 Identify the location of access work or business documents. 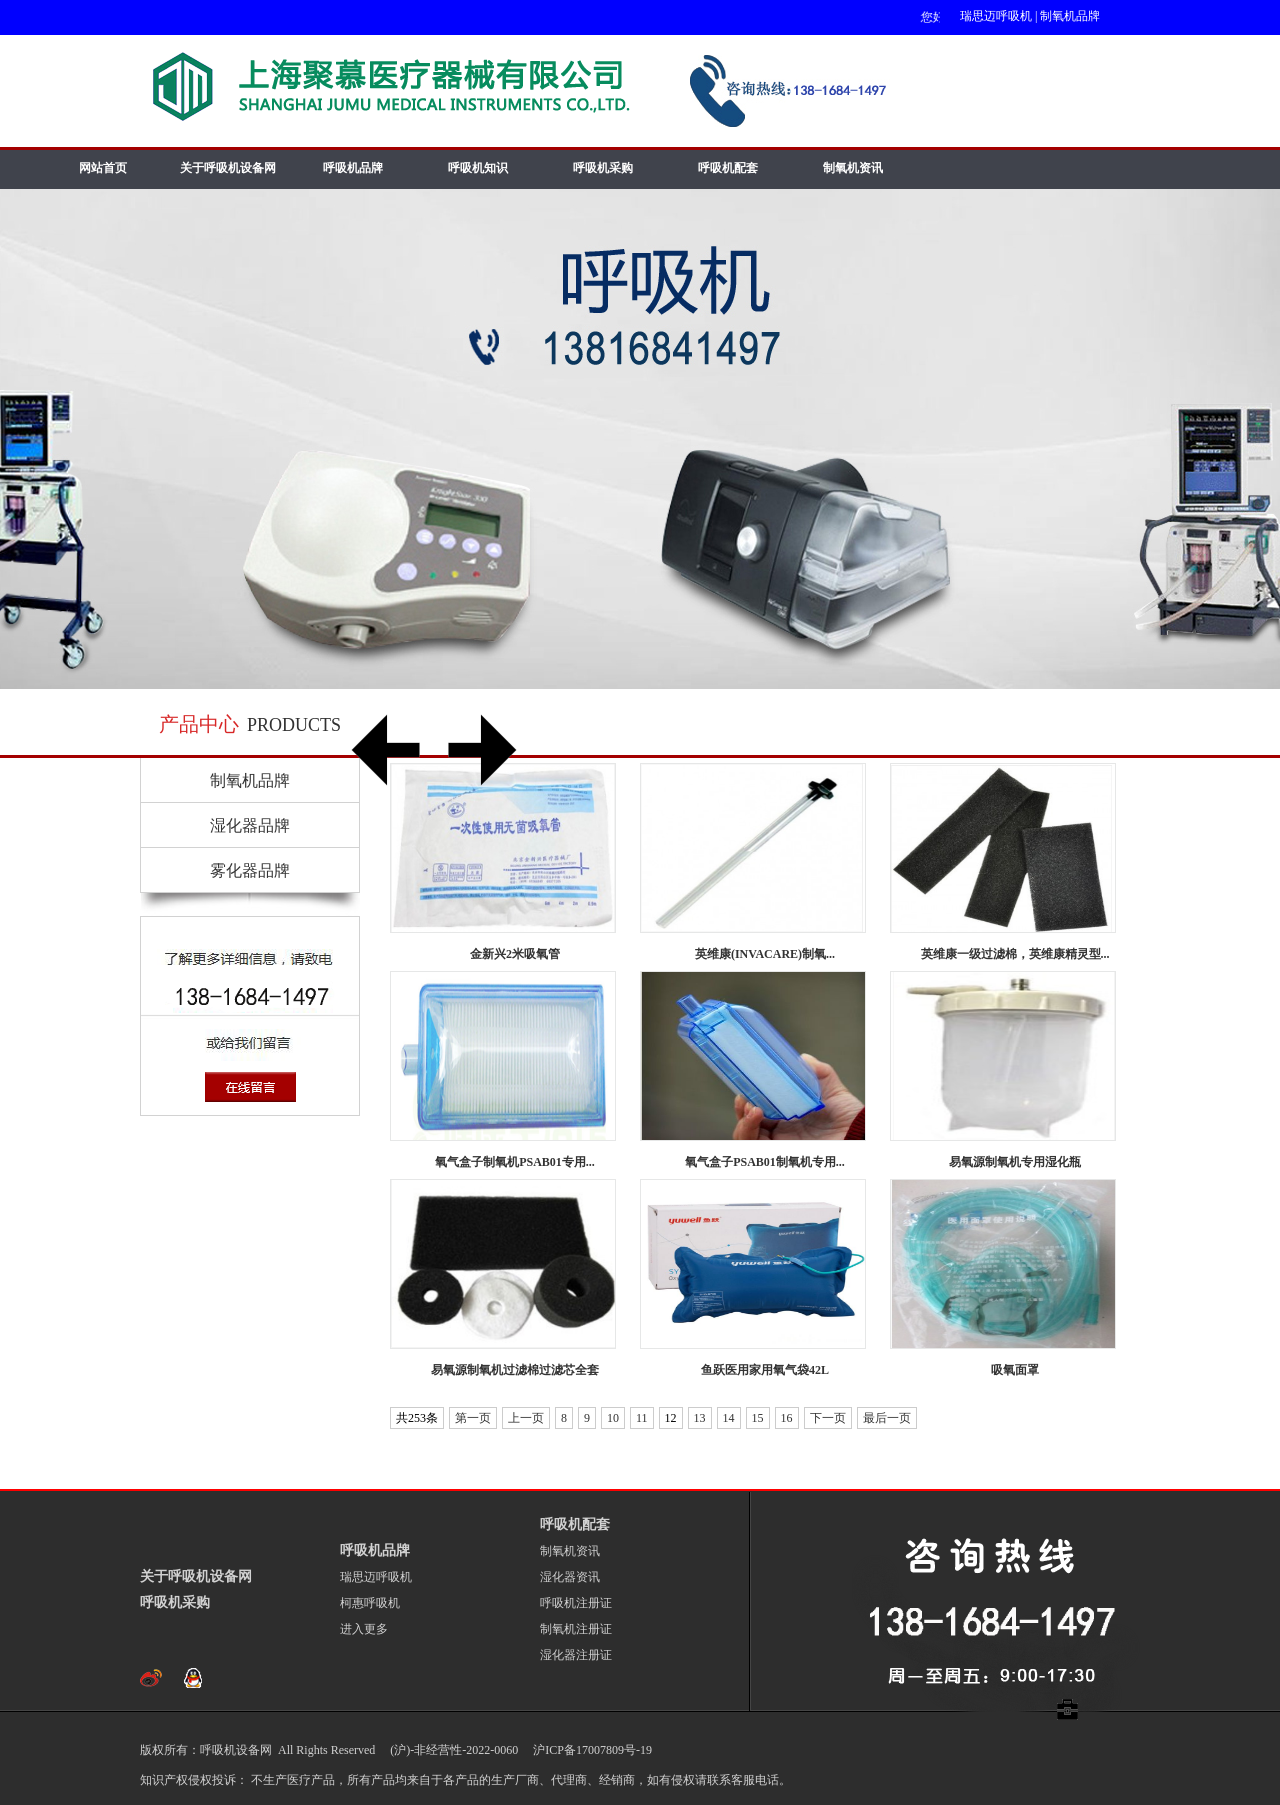
(1067, 1710).